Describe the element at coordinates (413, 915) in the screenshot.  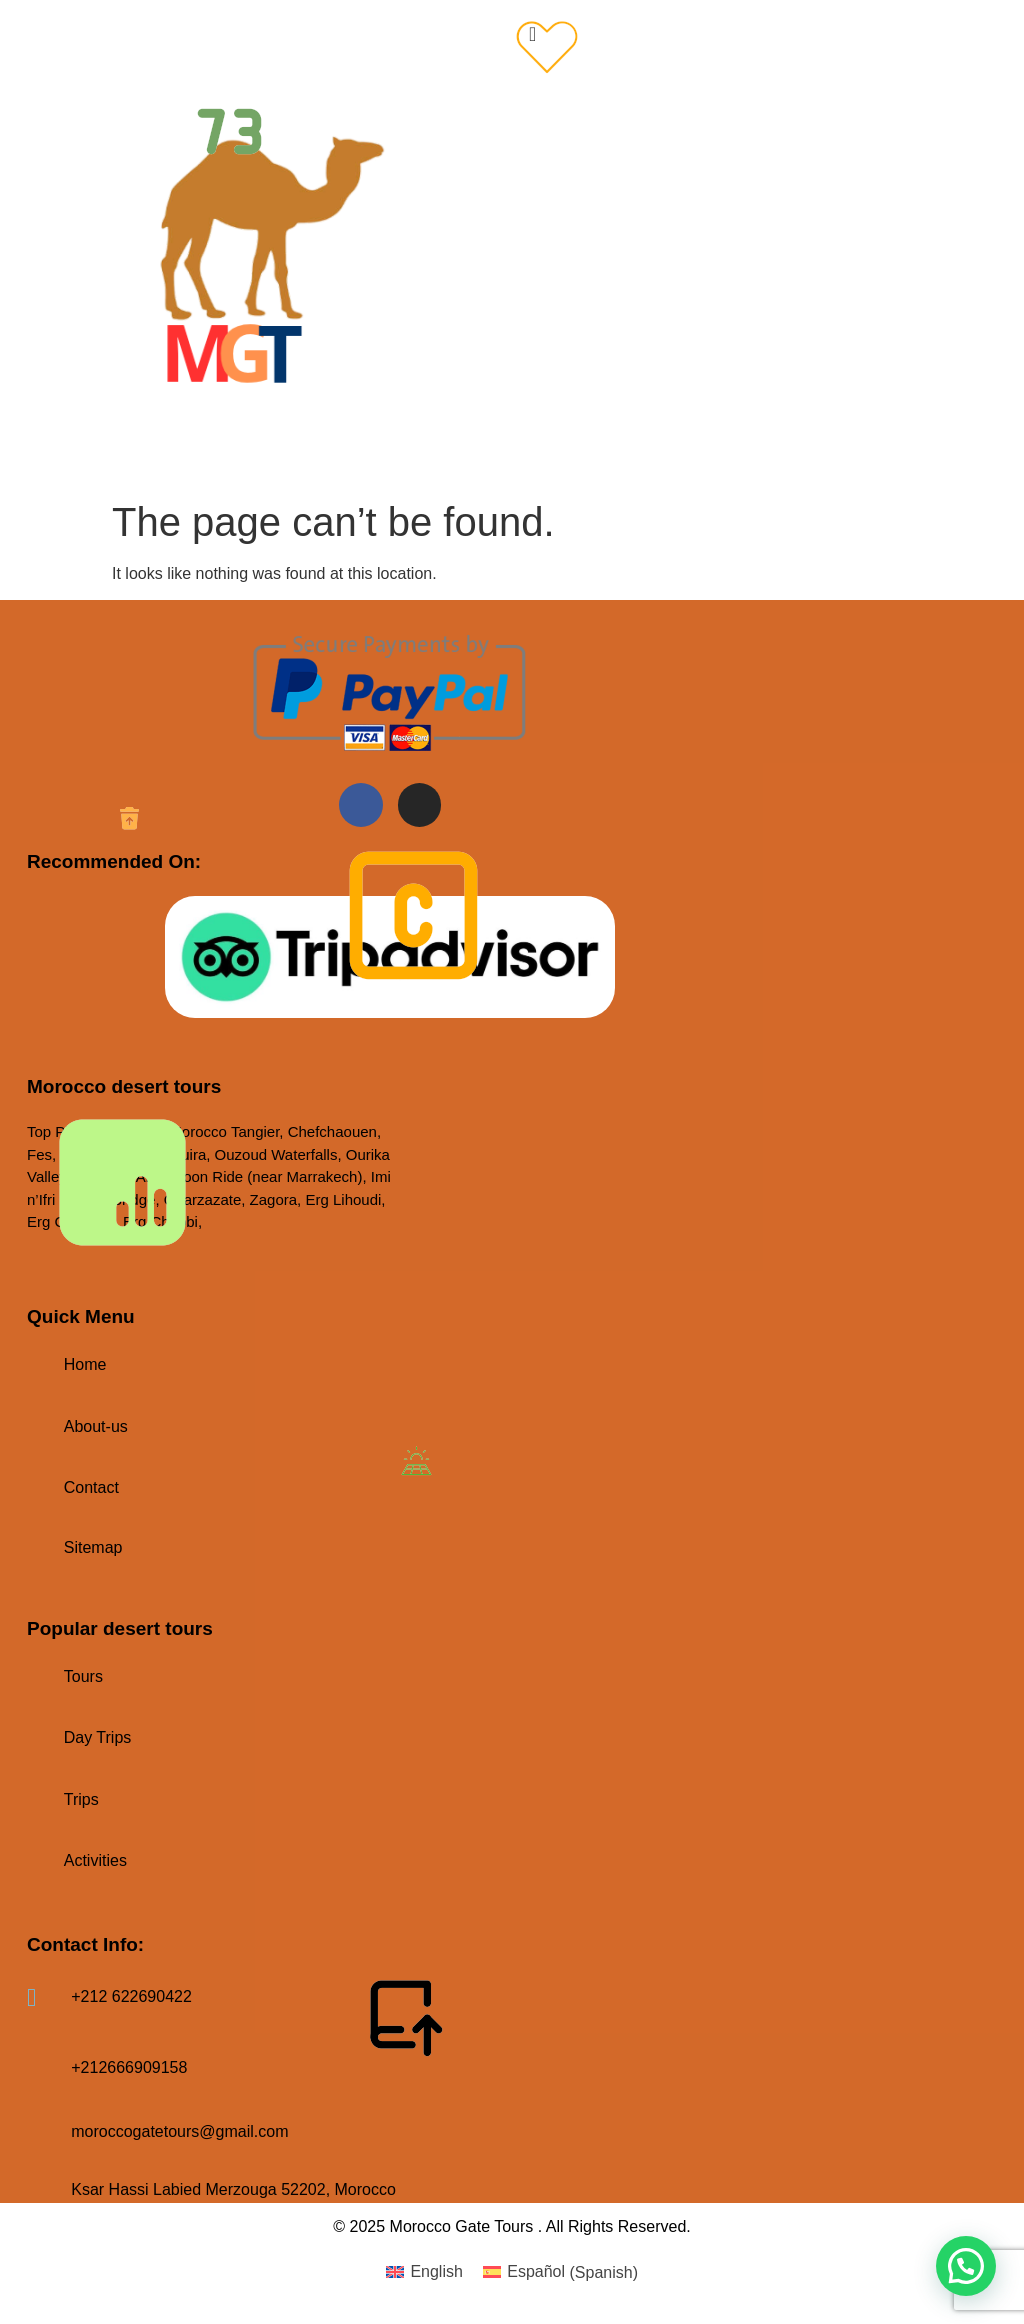
I see `indicates a "C" grade or rating` at that location.